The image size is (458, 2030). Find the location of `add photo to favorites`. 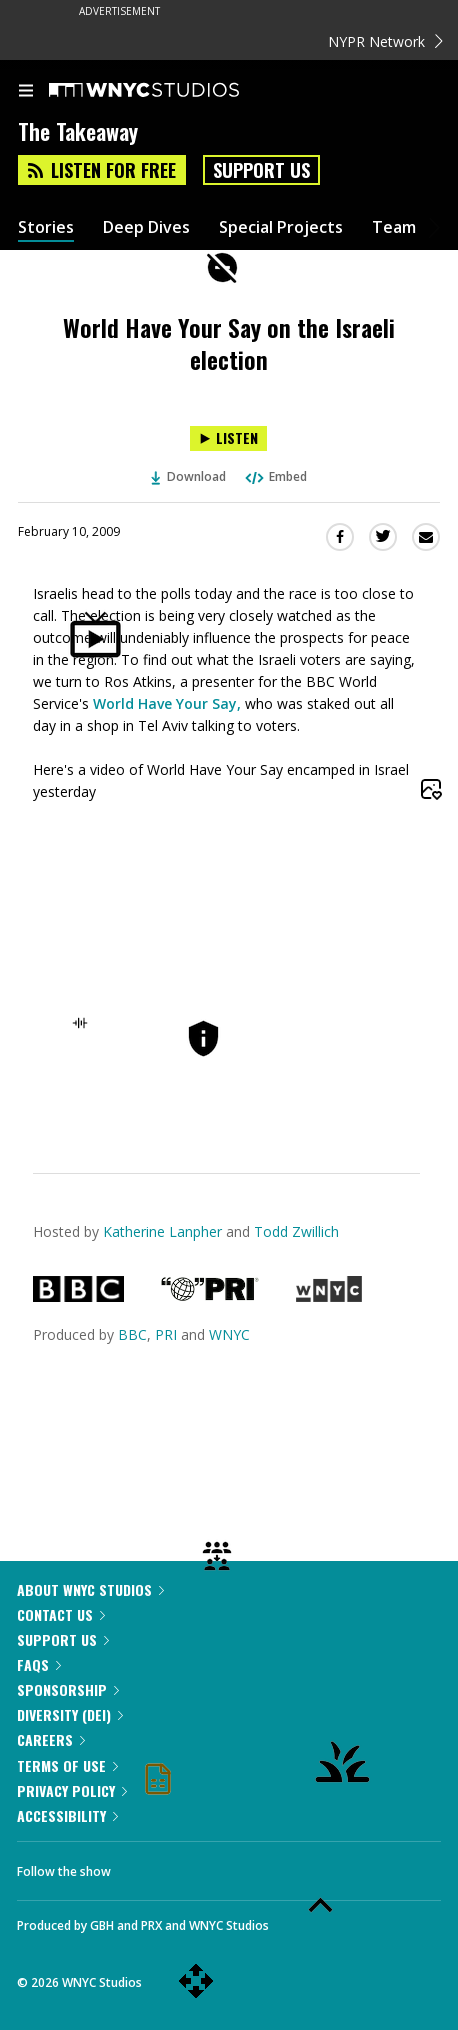

add photo to favorites is located at coordinates (431, 789).